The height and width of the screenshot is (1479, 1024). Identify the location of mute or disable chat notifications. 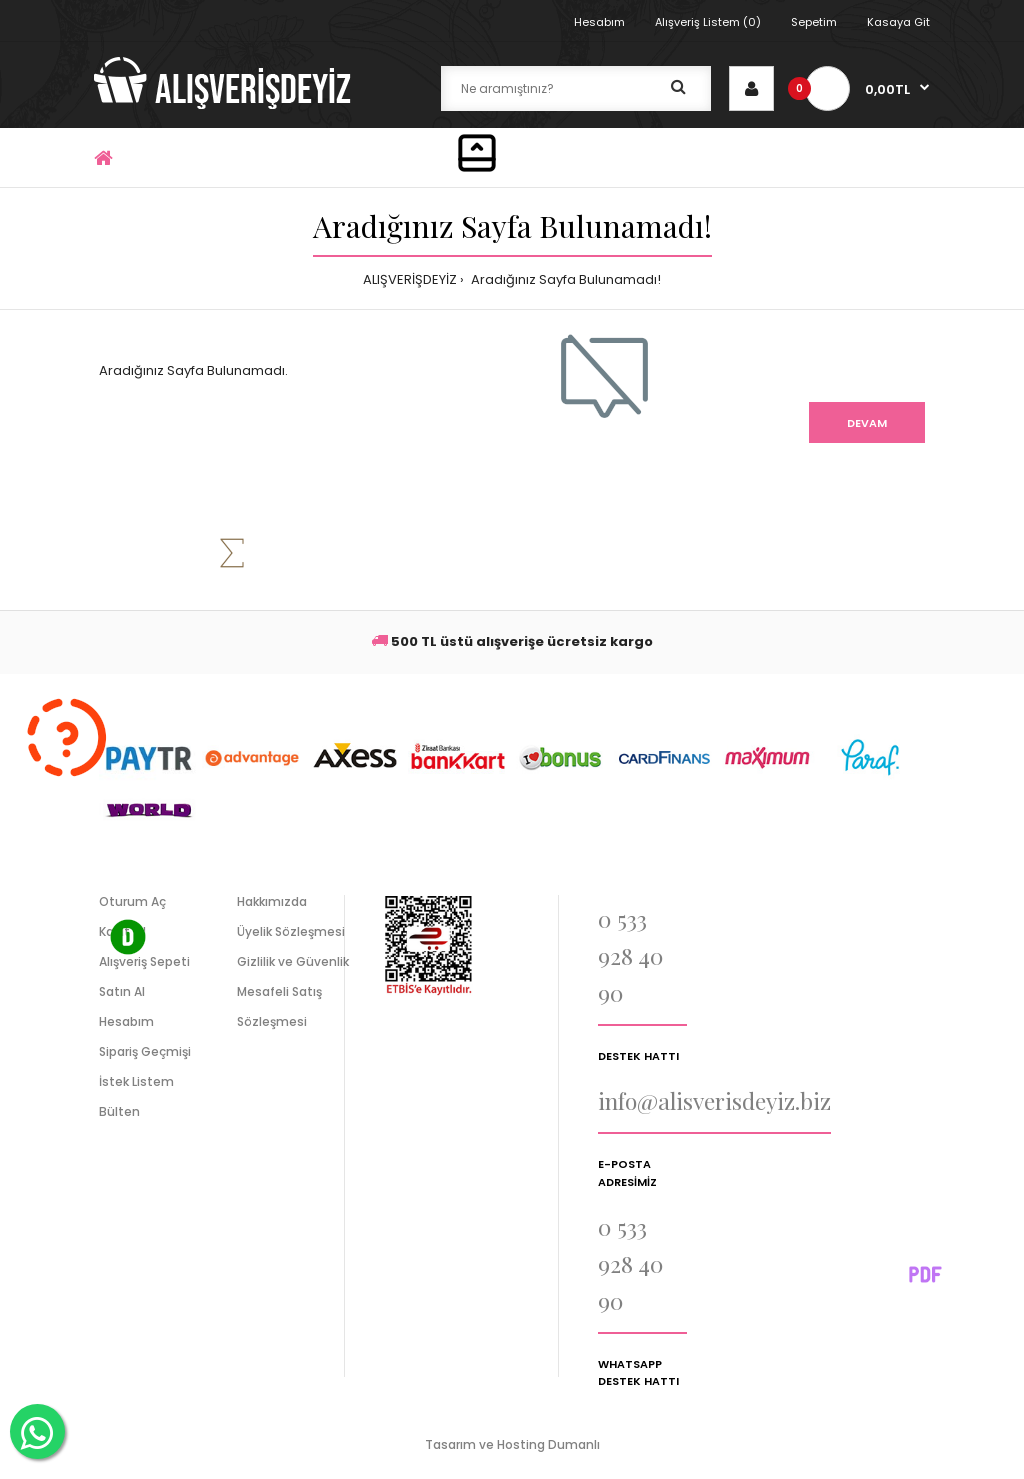
(604, 374).